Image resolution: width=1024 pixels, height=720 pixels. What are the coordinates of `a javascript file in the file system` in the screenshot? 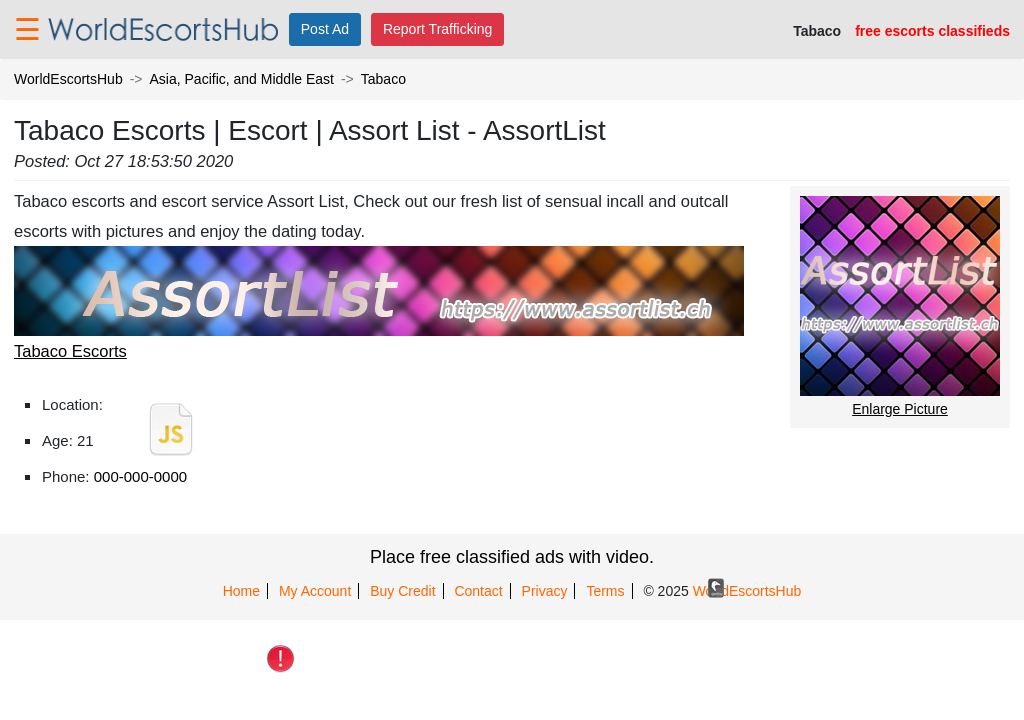 It's located at (171, 429).